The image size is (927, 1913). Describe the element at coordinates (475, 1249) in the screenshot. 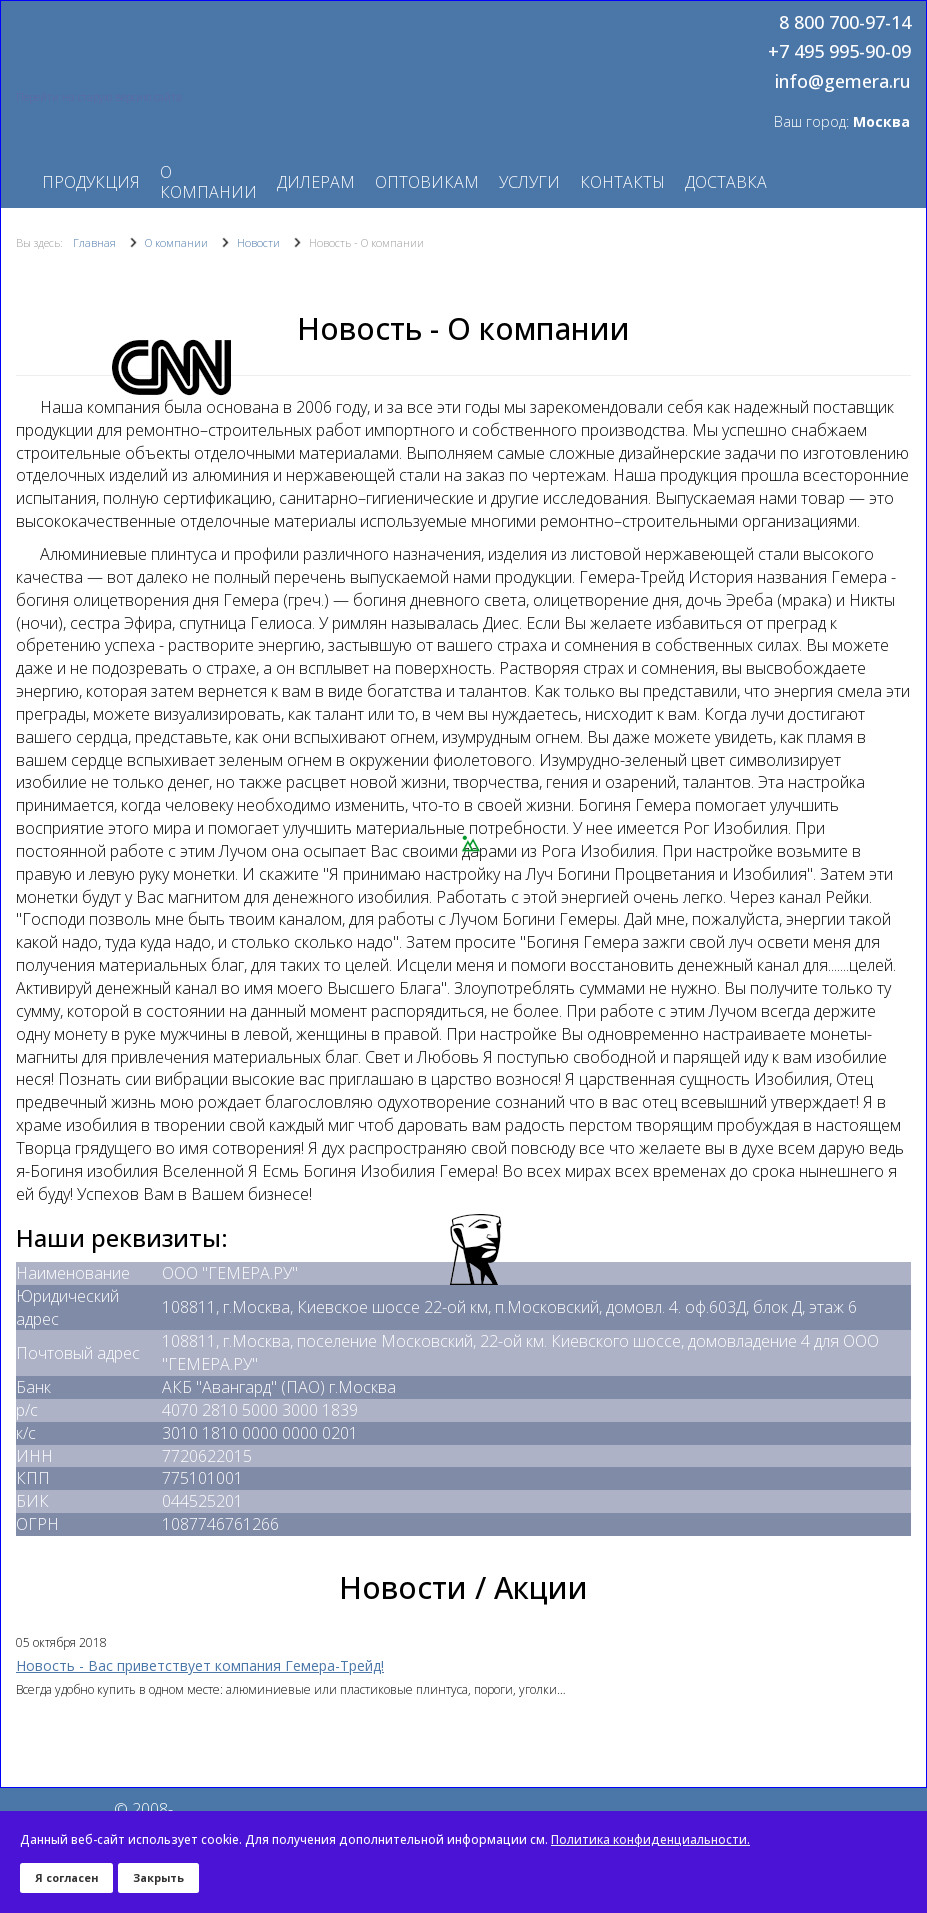

I see `kingston technology company logo` at that location.